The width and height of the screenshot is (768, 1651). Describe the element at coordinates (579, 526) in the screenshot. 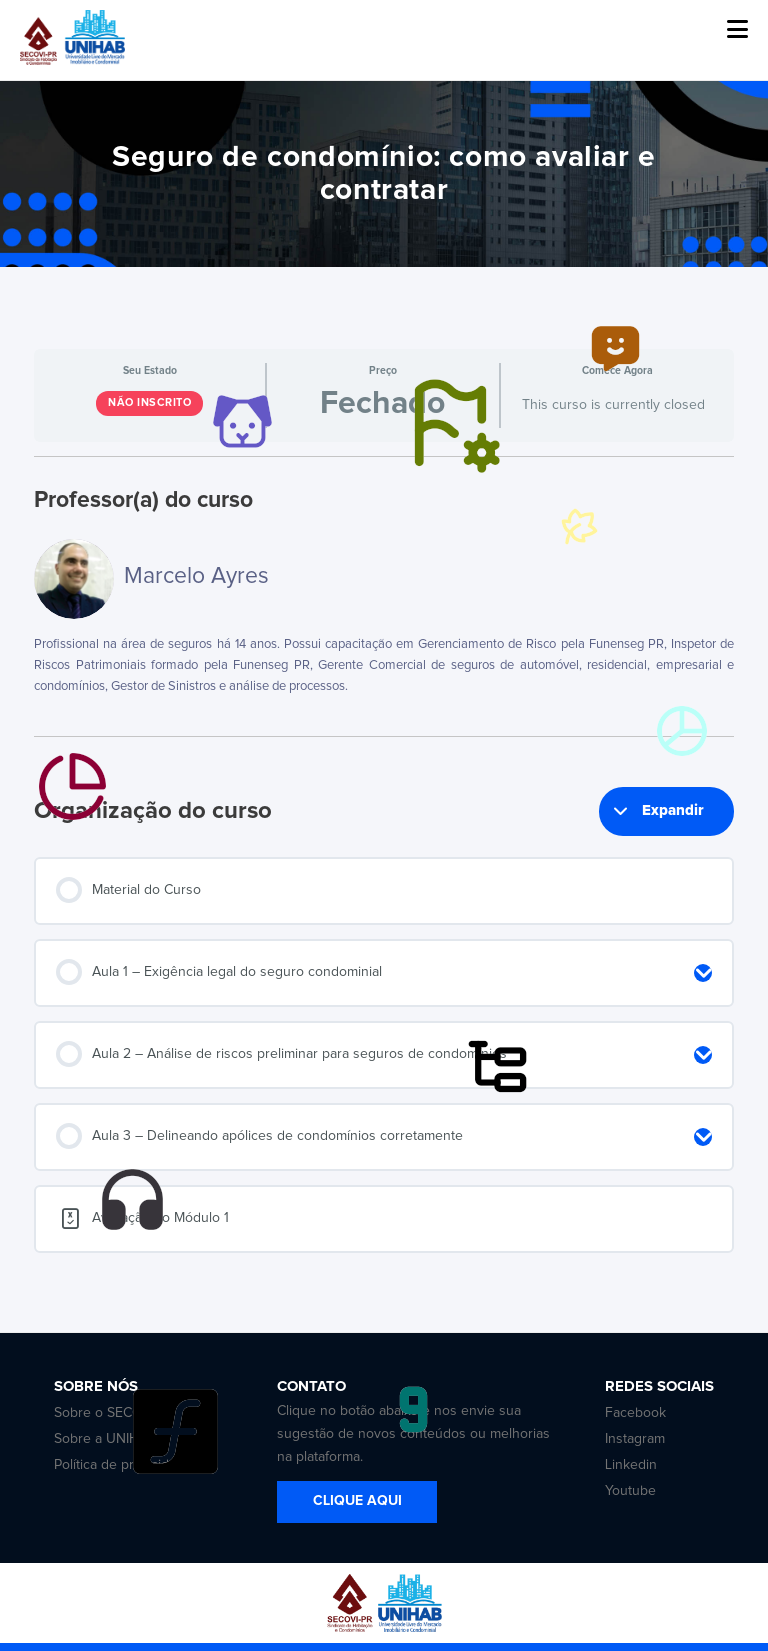

I see `view eco-friendly or sustainable options` at that location.